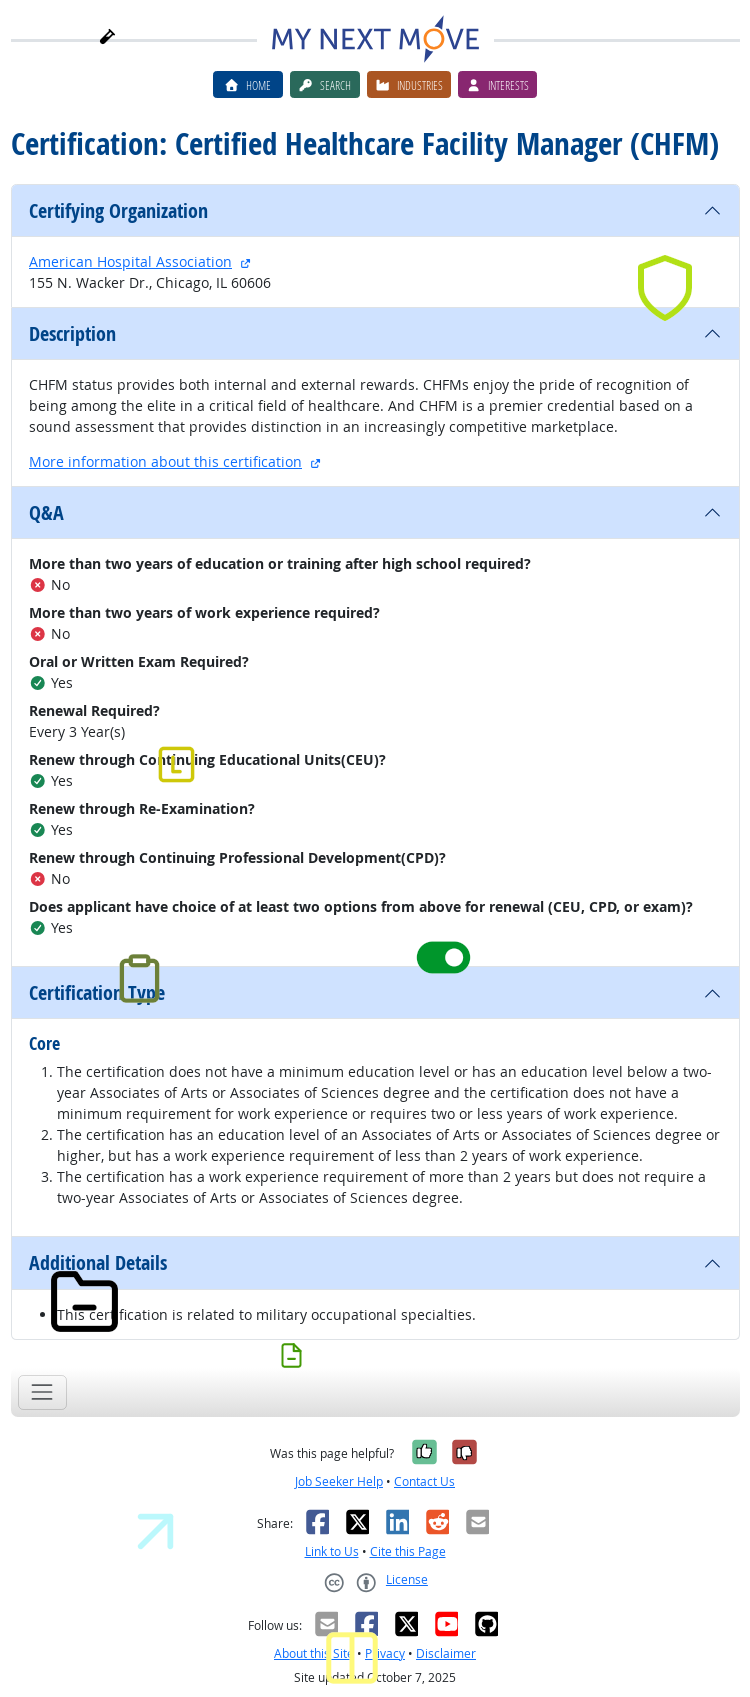 This screenshot has width=750, height=1697. I want to click on open link in new tab or window, so click(155, 1531).